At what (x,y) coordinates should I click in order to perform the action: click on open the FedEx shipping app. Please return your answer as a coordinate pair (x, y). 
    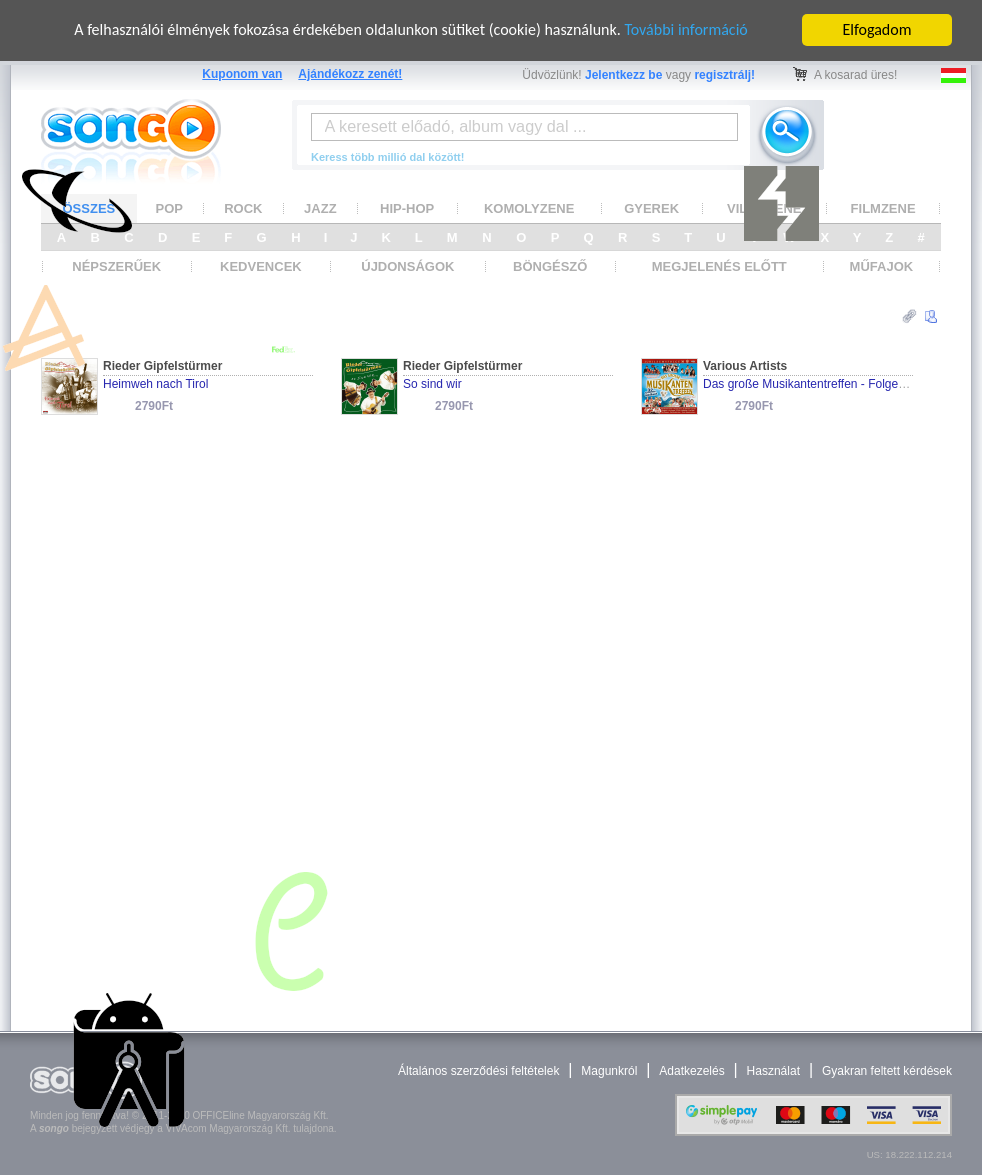
    Looking at the image, I should click on (283, 349).